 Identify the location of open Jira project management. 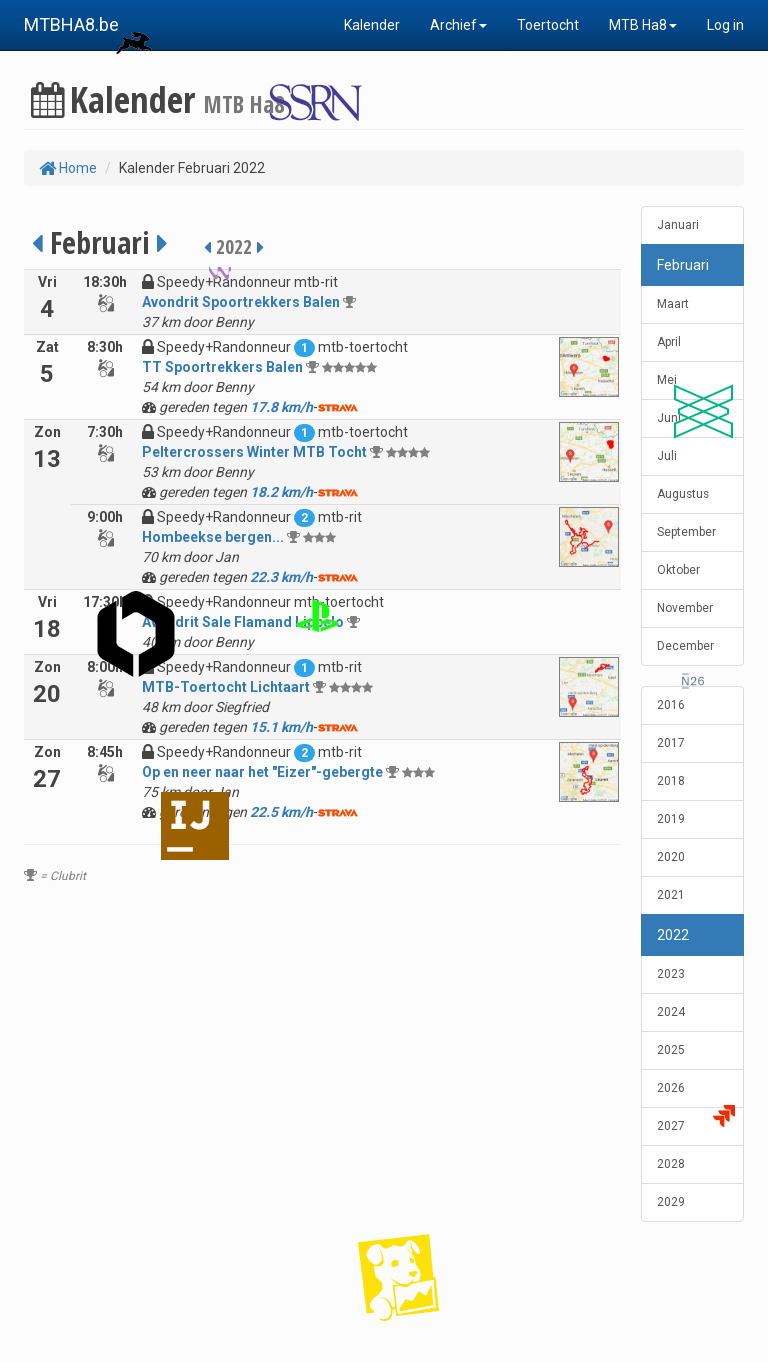
(724, 1116).